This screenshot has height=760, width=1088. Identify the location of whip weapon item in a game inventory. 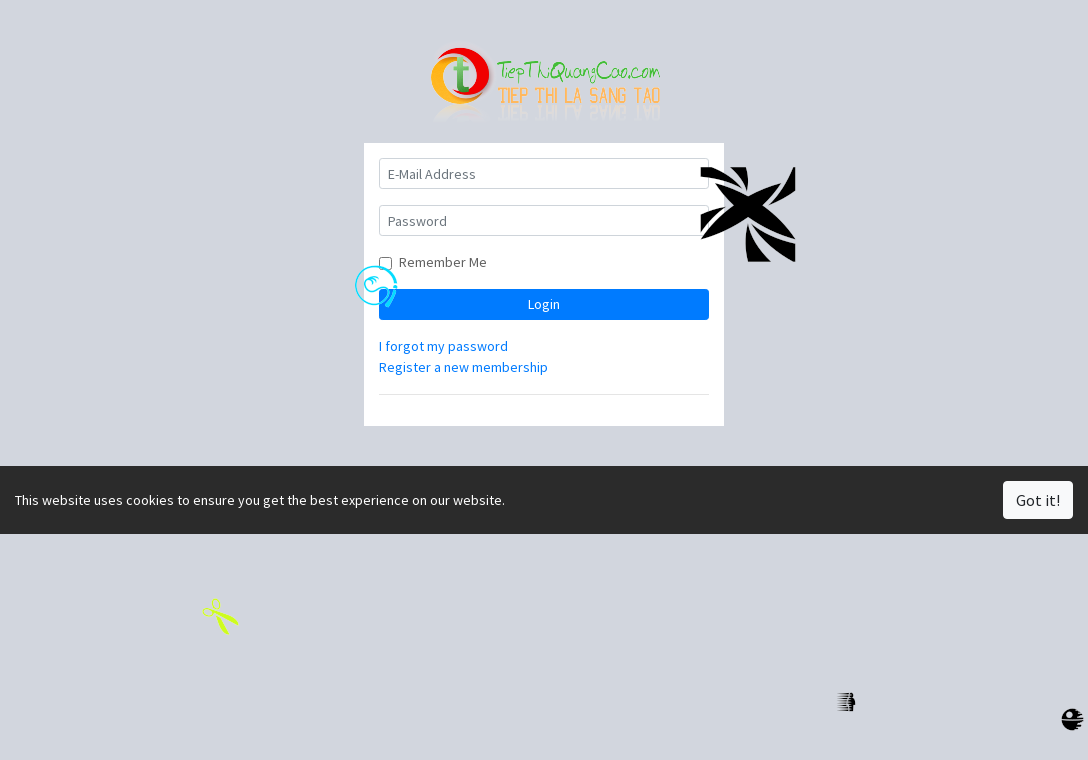
(376, 286).